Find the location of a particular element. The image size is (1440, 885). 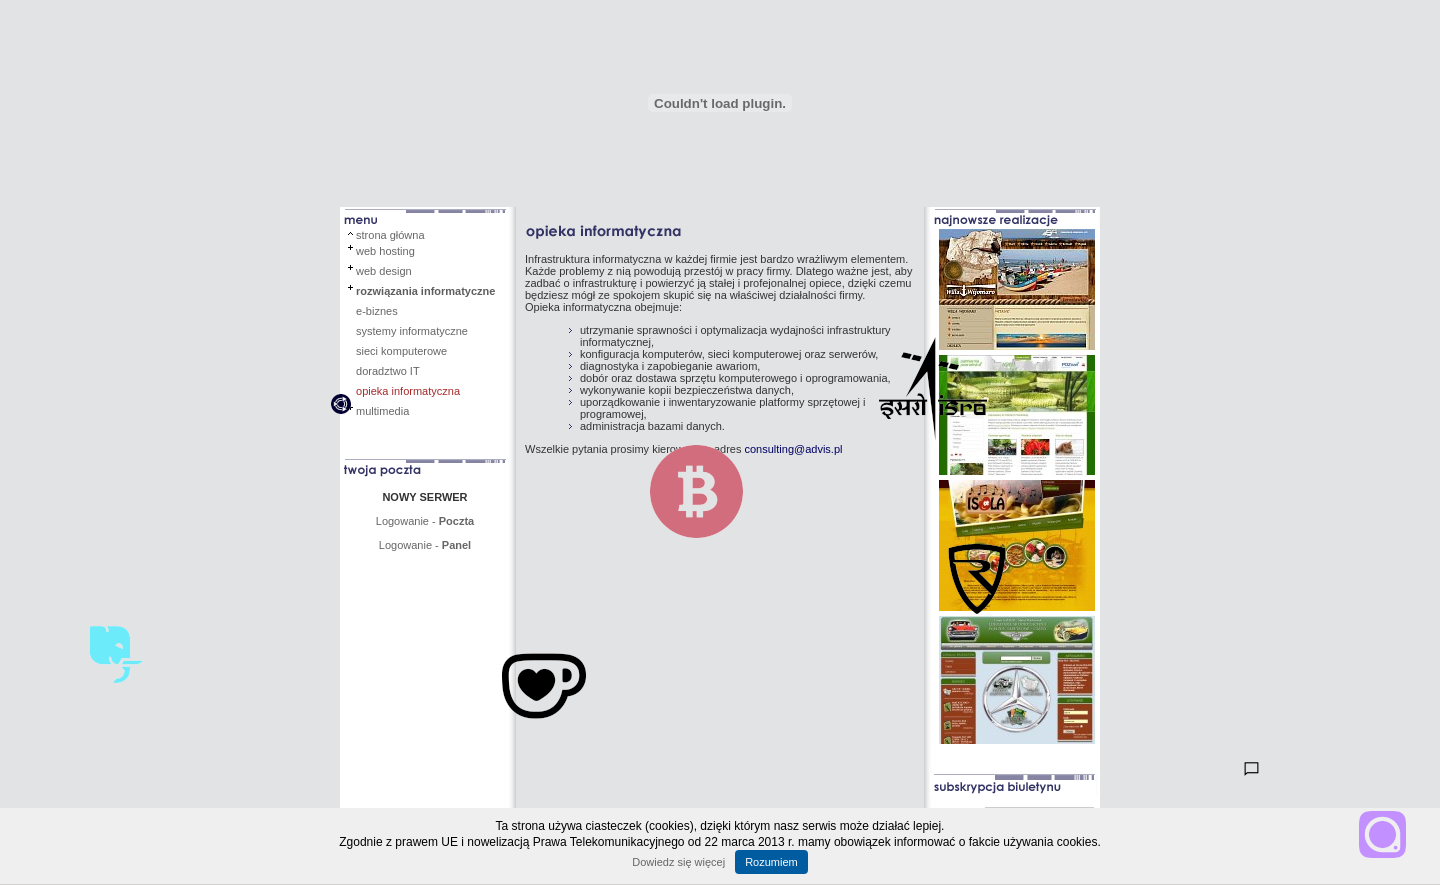

link to ISRO (Indian Space Research Organisation) website is located at coordinates (933, 389).